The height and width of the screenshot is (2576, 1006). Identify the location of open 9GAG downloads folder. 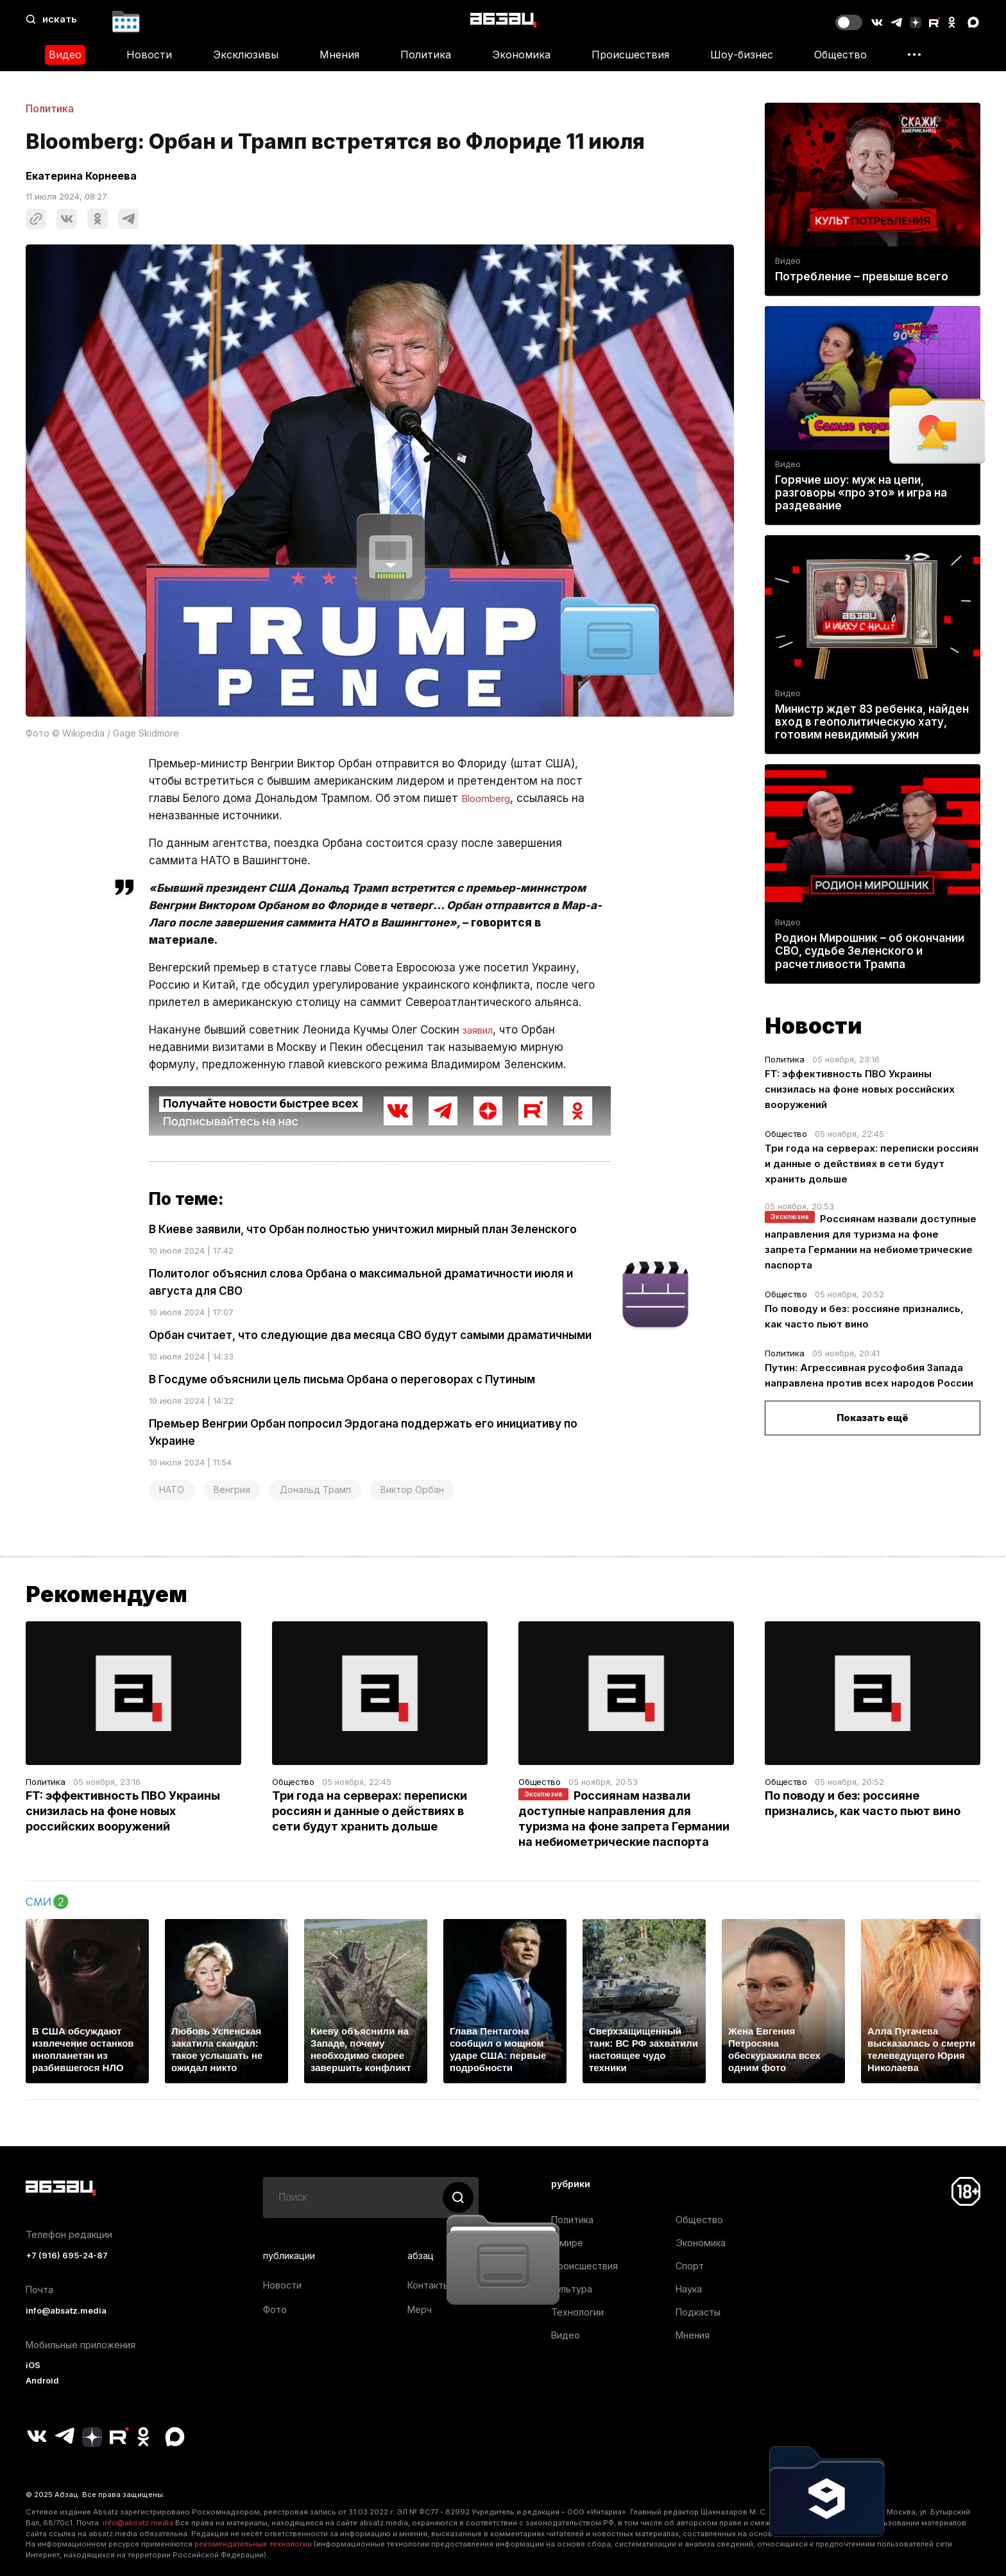
(826, 2495).